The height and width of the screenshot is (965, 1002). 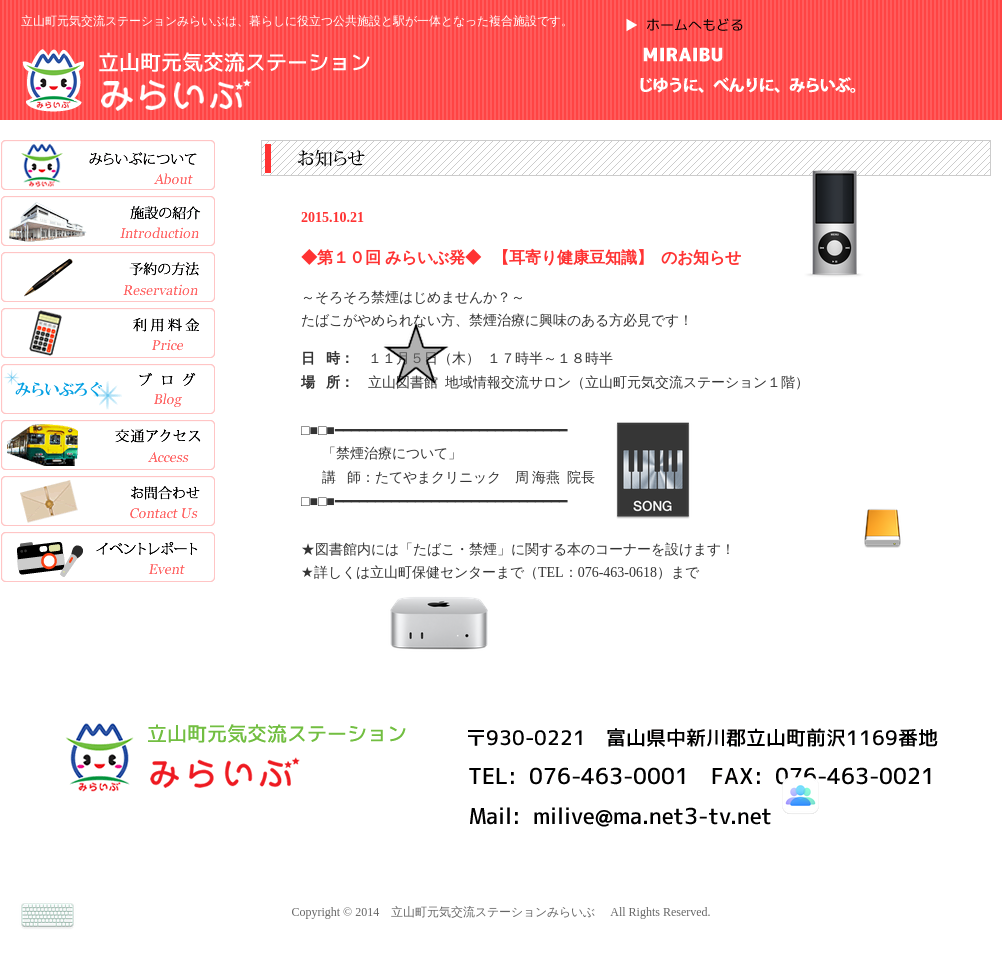 I want to click on open a song file in GarageBand, so click(x=653, y=472).